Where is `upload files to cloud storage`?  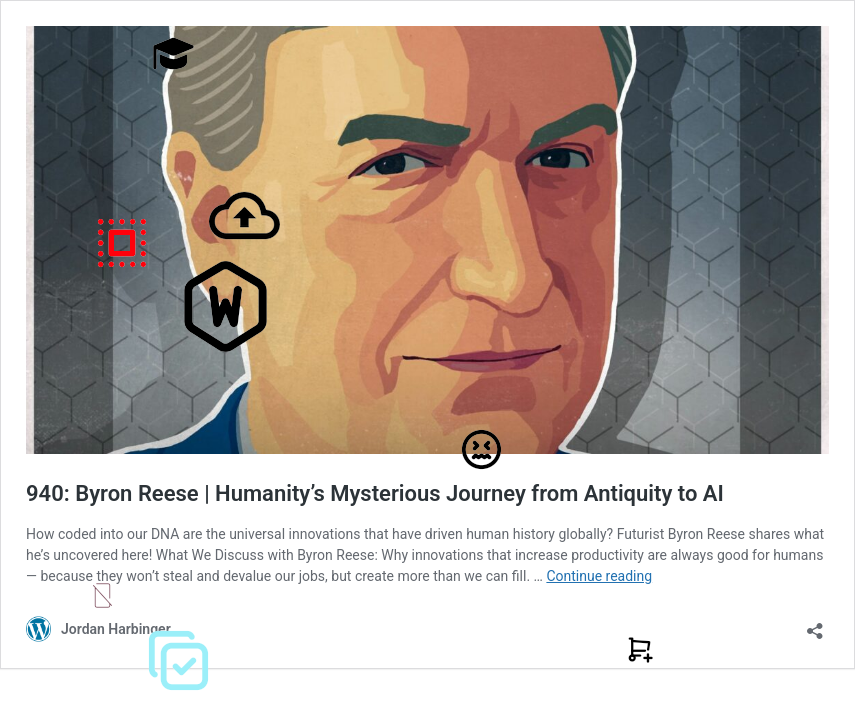 upload files to cloud storage is located at coordinates (244, 215).